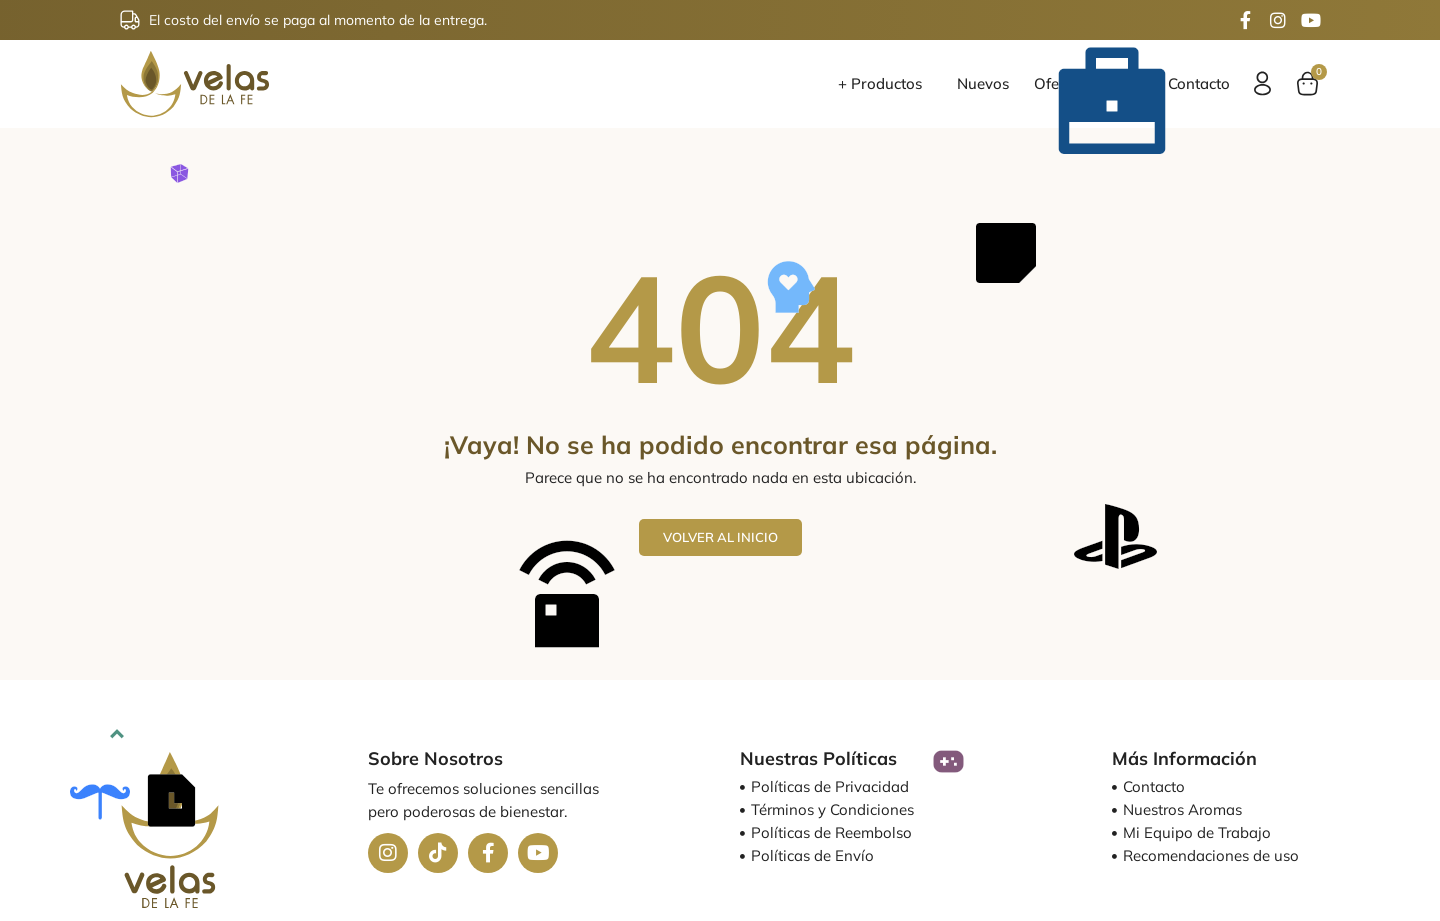 Image resolution: width=1440 pixels, height=921 pixels. Describe the element at coordinates (117, 734) in the screenshot. I see `expand or collapse a dropdown menu` at that location.